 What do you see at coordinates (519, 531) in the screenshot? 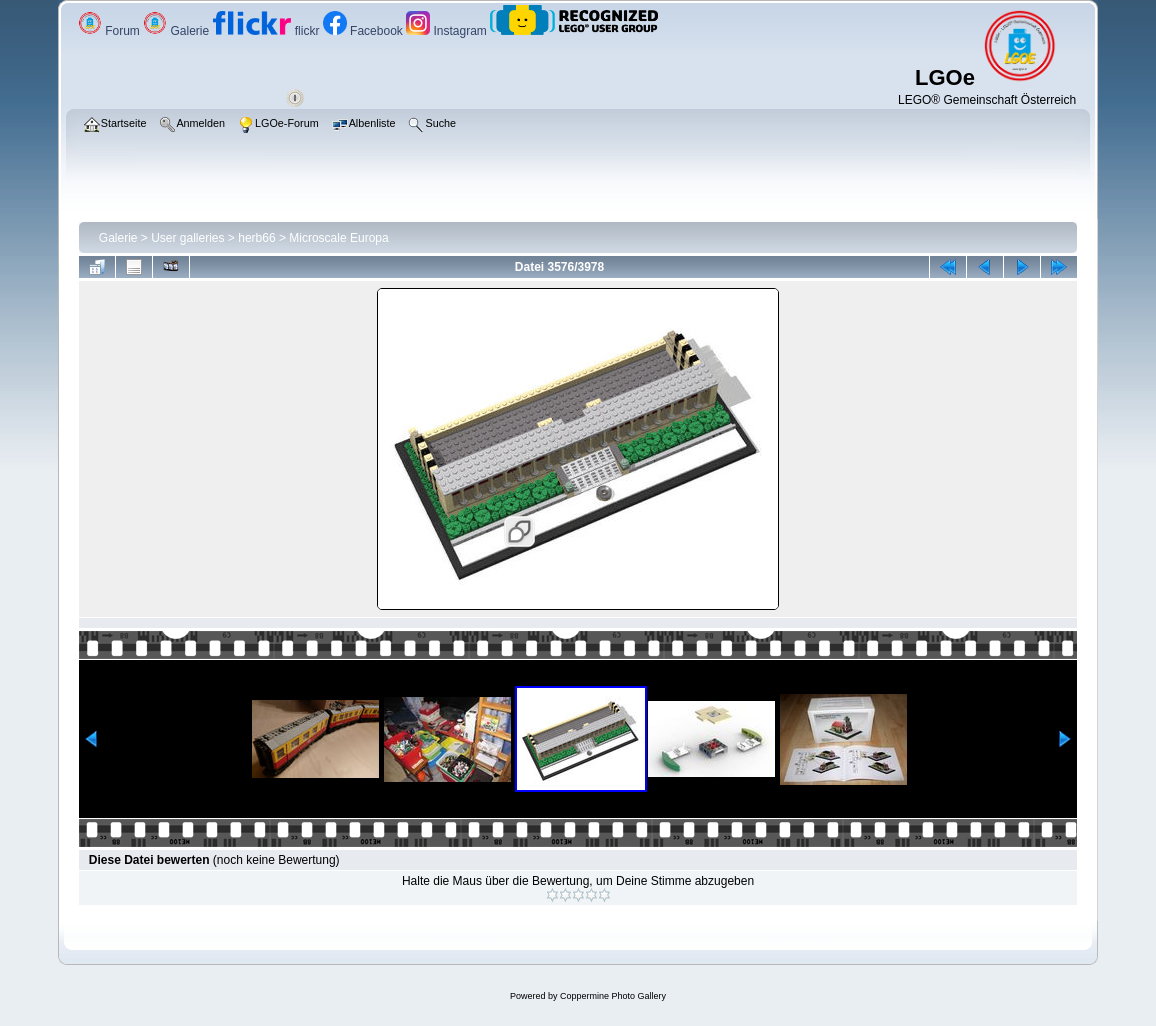
I see `launch the korora linux distribution app` at bounding box center [519, 531].